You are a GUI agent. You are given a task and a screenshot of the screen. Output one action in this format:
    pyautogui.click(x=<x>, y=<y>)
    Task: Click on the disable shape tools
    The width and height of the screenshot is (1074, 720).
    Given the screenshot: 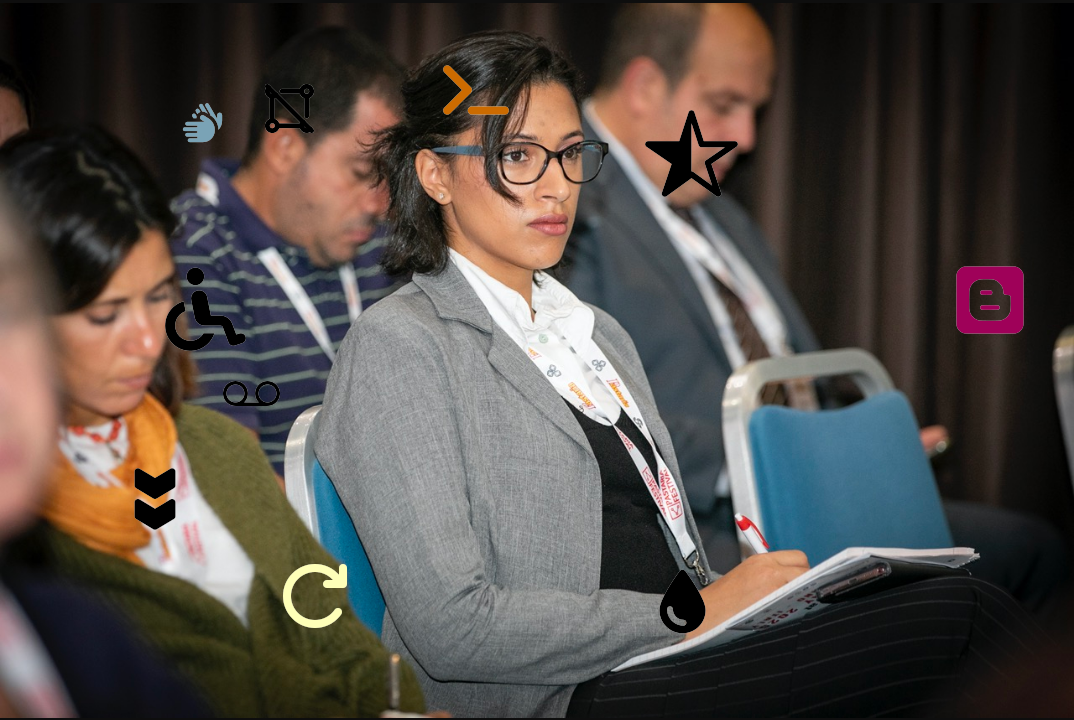 What is the action you would take?
    pyautogui.click(x=289, y=108)
    